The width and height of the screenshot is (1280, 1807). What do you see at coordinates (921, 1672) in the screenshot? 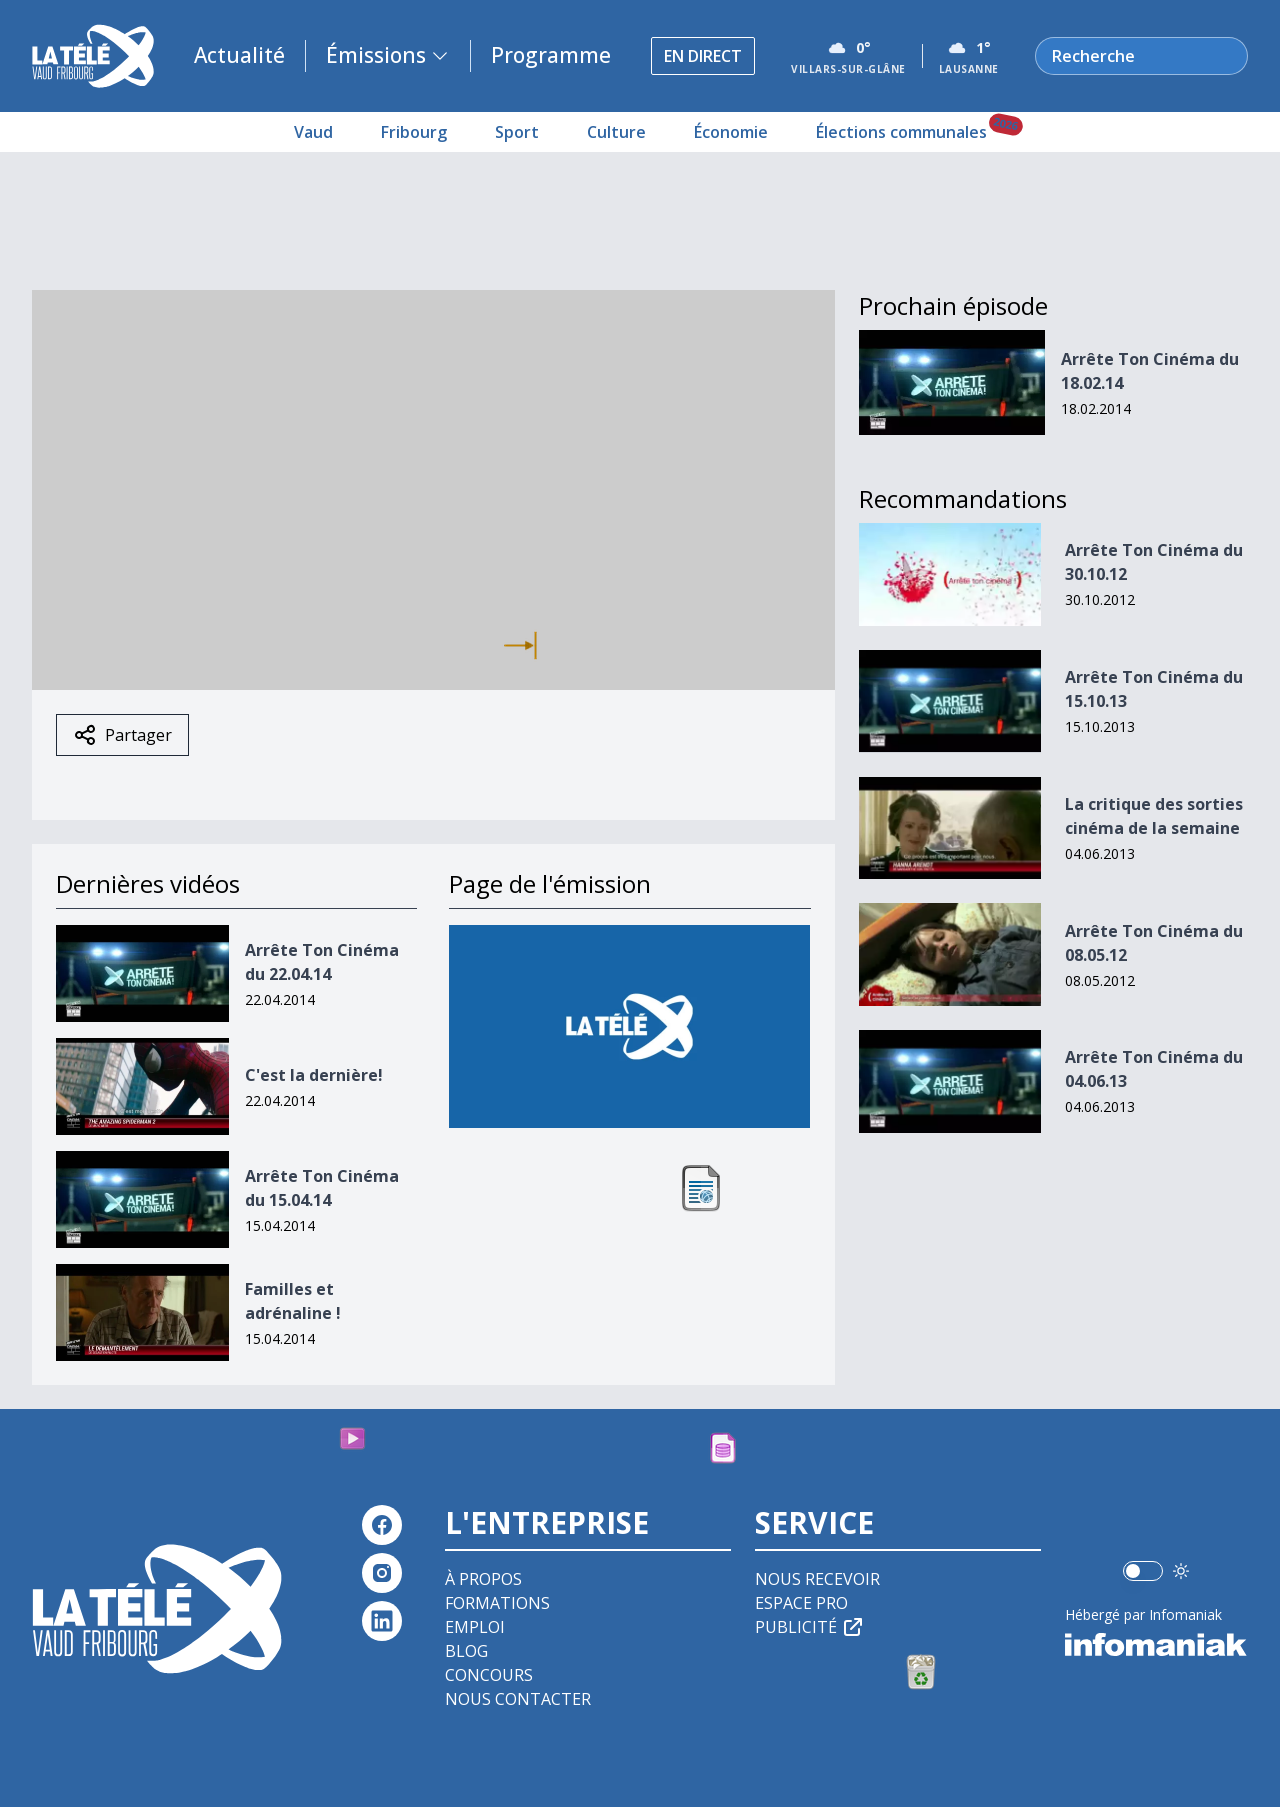
I see `indicates trash bin contains deleted items` at bounding box center [921, 1672].